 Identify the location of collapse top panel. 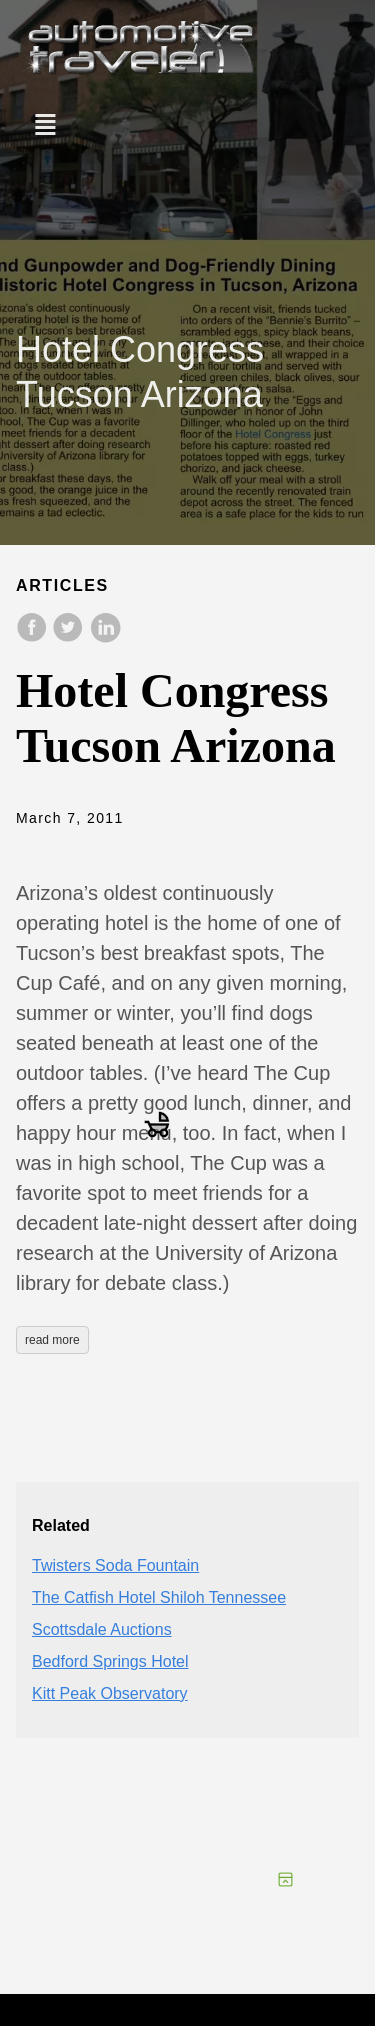
(285, 1879).